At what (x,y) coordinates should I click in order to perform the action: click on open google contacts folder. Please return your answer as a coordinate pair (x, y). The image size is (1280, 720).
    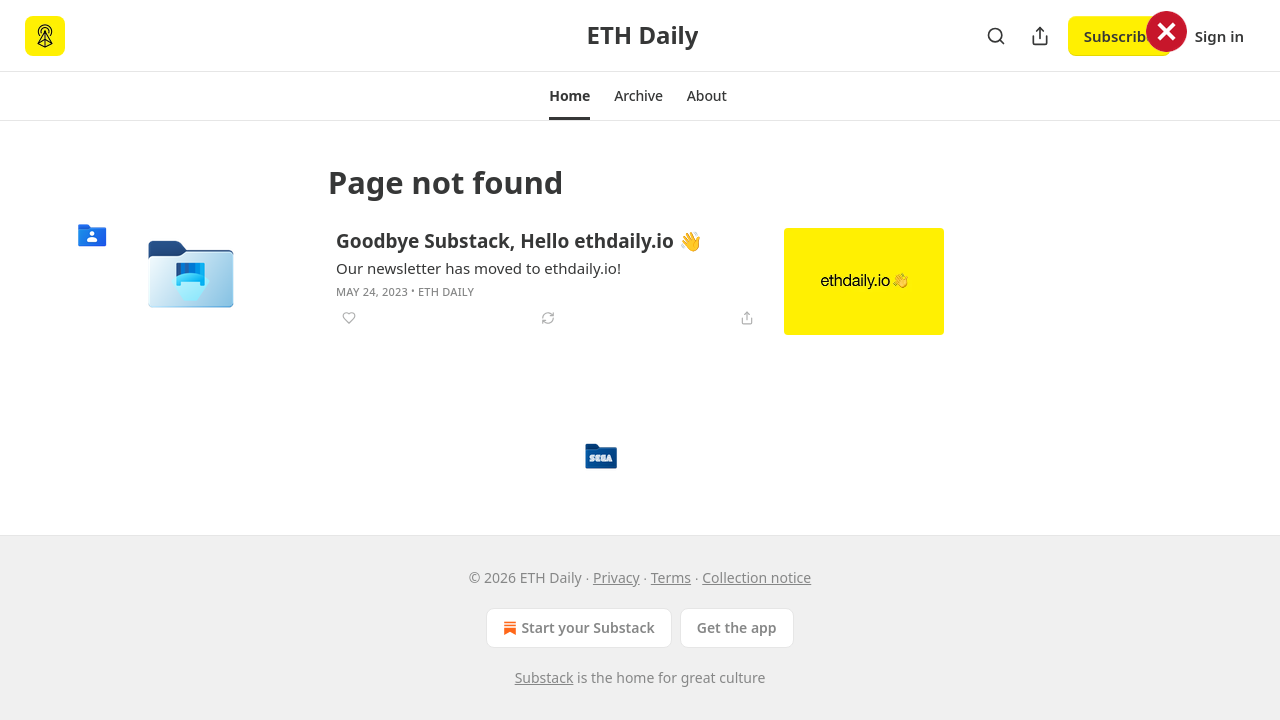
    Looking at the image, I should click on (92, 236).